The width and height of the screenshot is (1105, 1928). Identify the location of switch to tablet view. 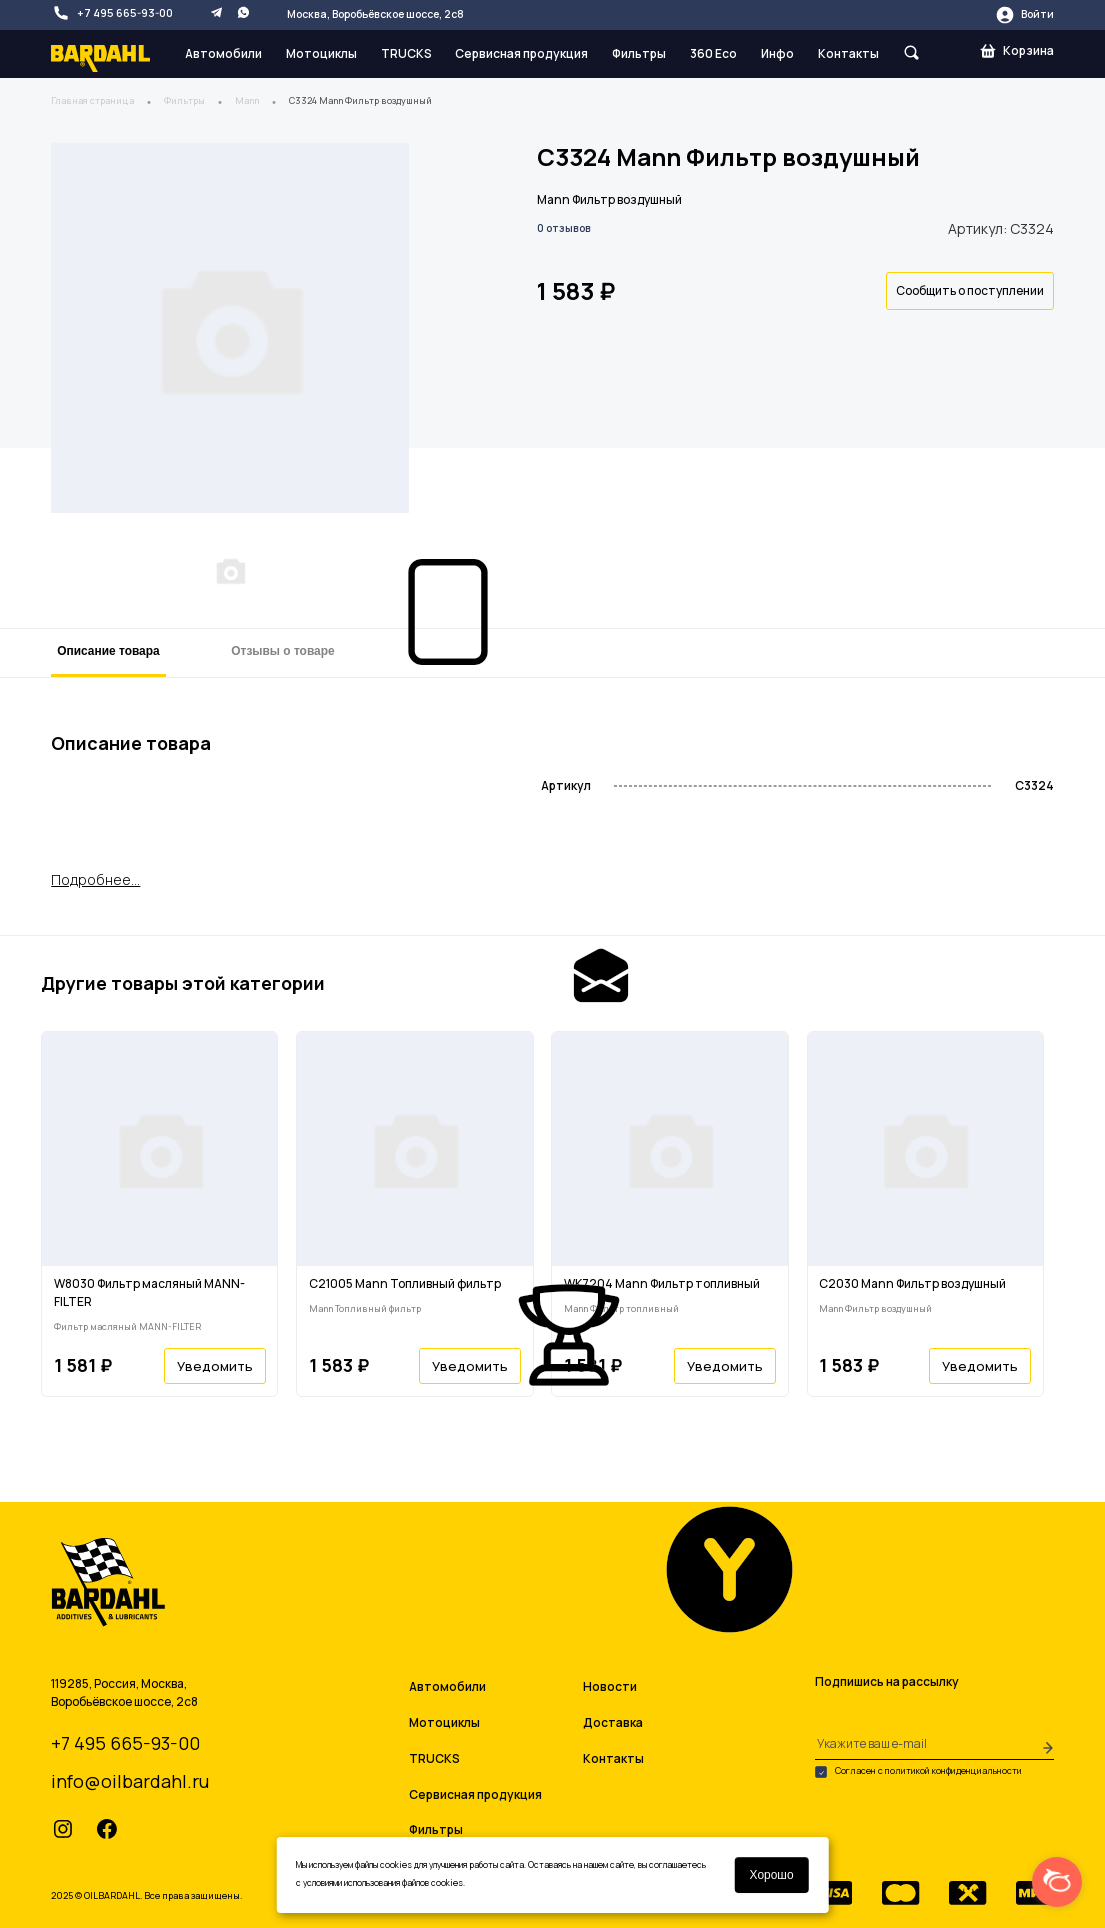
(448, 612).